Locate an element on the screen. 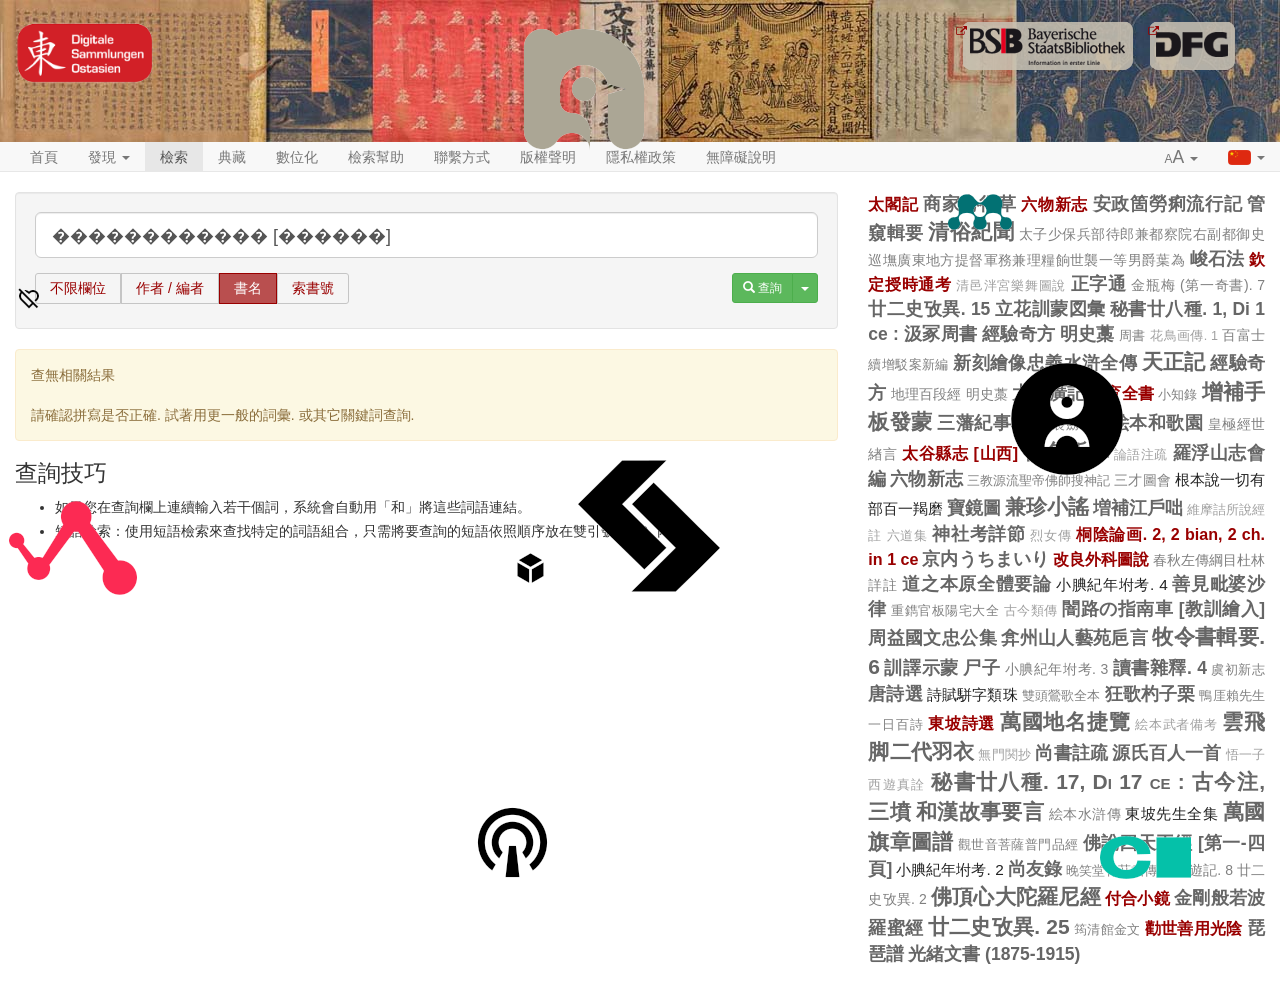 This screenshot has width=1280, height=987. nobara linux distribution logo is located at coordinates (584, 90).